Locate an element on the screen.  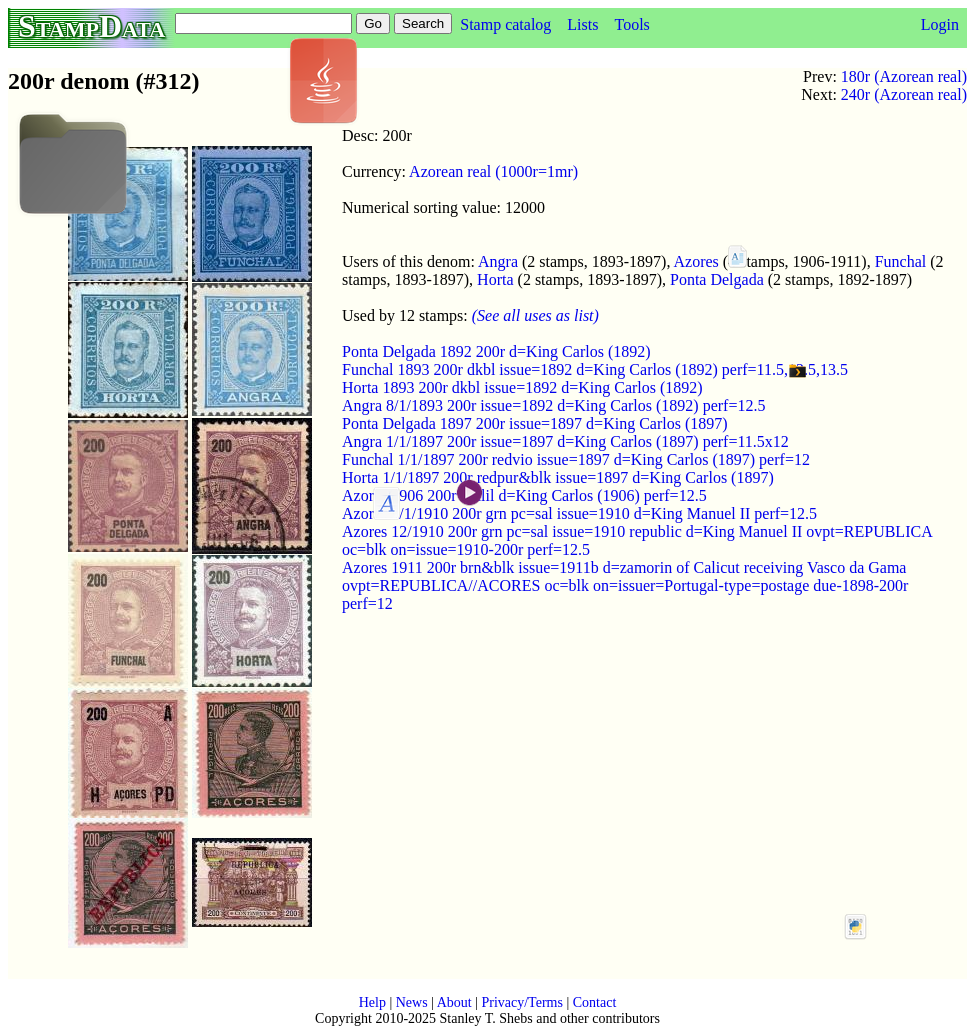
a java source code file is located at coordinates (323, 80).